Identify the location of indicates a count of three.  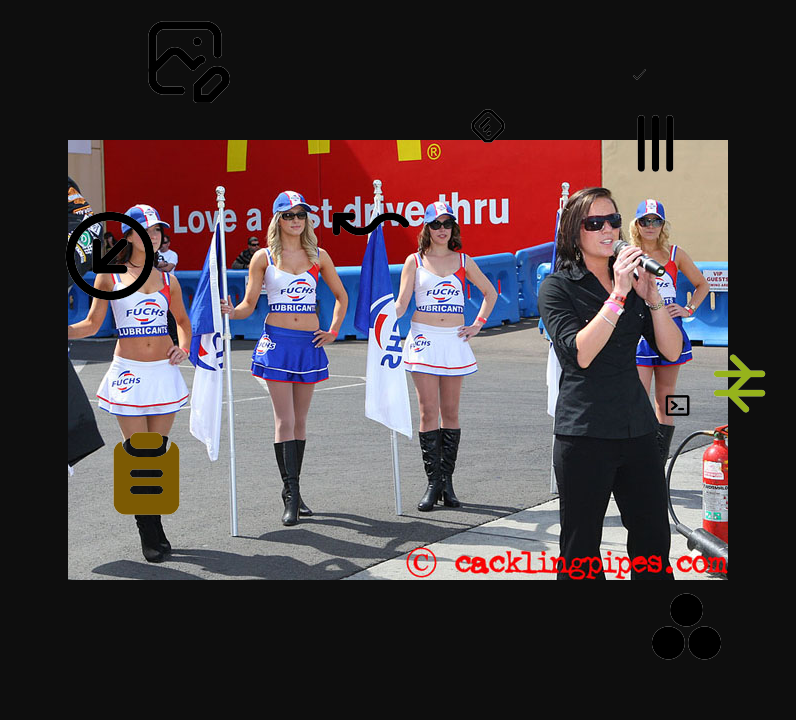
(655, 143).